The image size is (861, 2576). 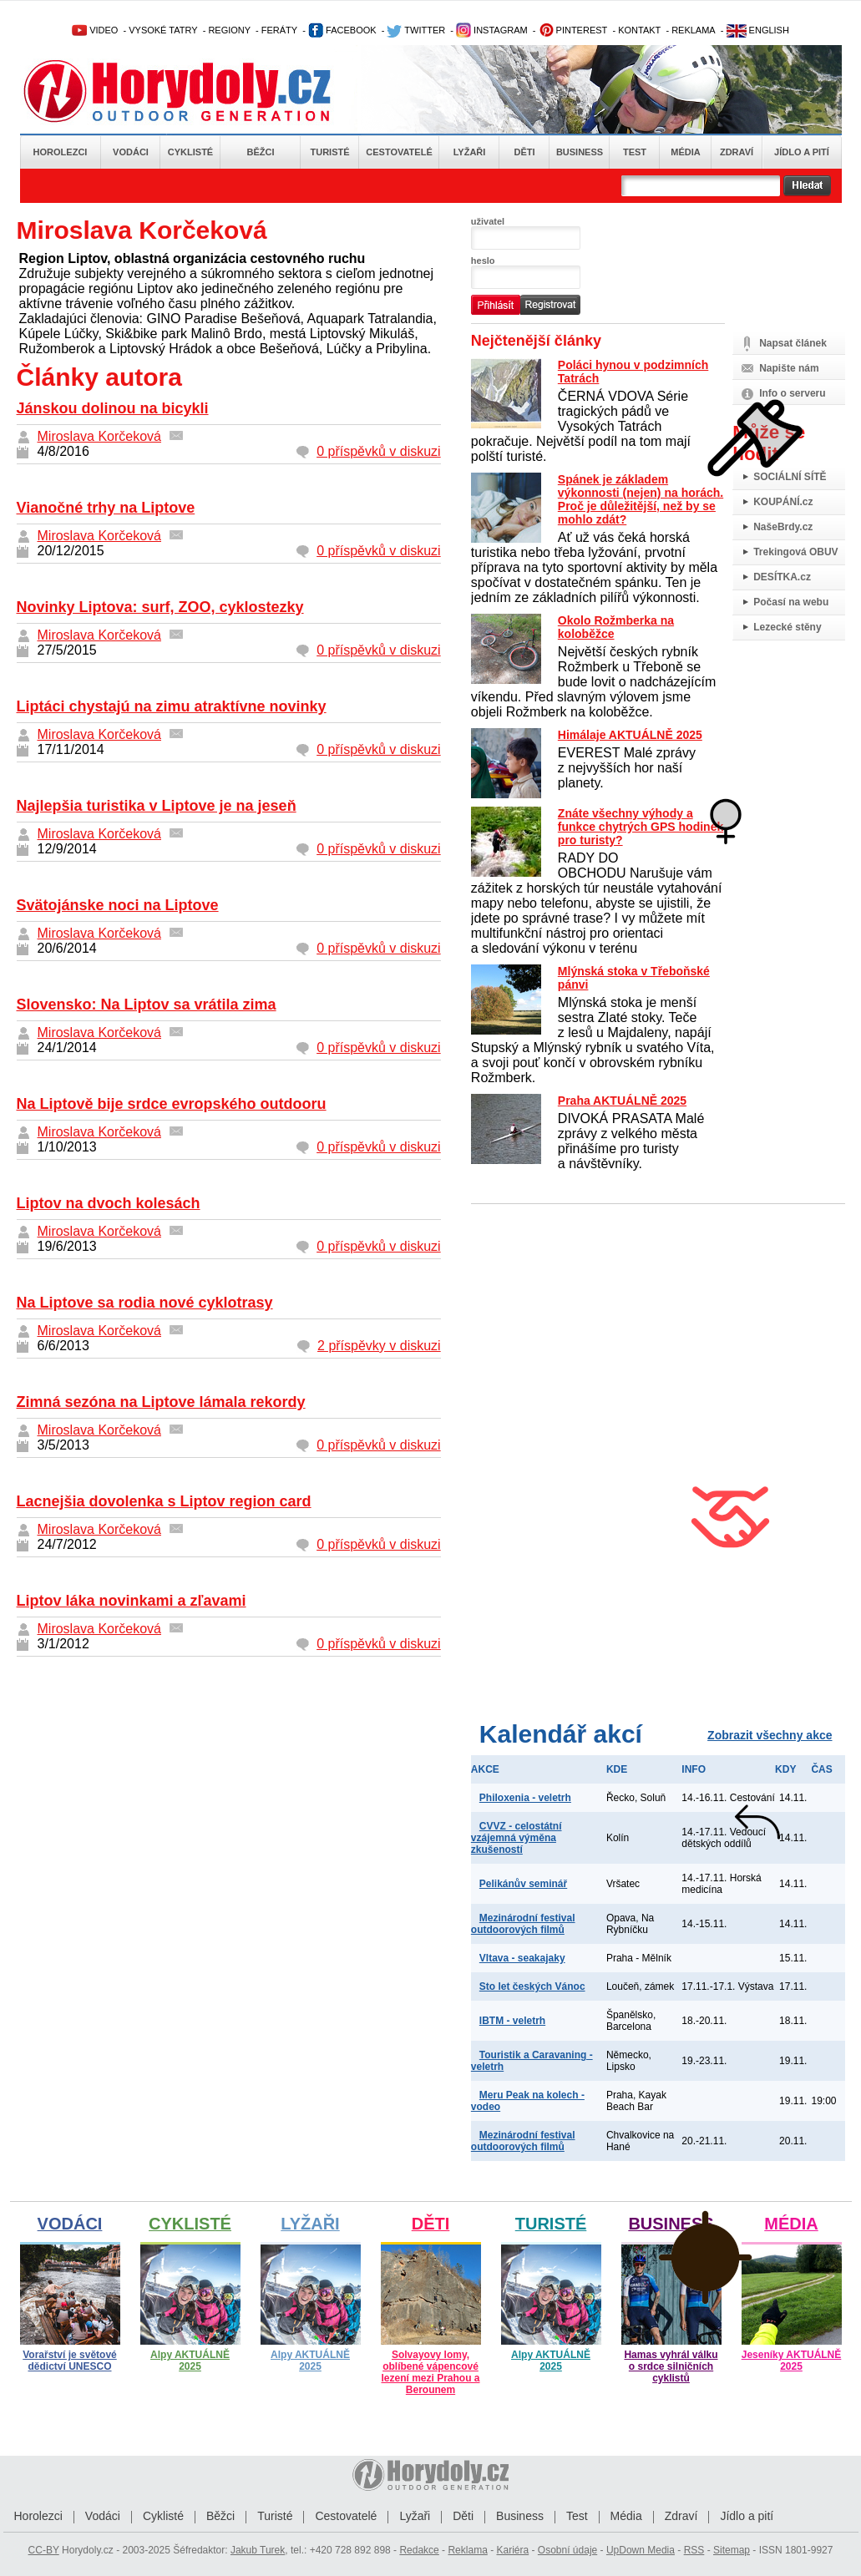 What do you see at coordinates (757, 1822) in the screenshot?
I see `reply to a message` at bounding box center [757, 1822].